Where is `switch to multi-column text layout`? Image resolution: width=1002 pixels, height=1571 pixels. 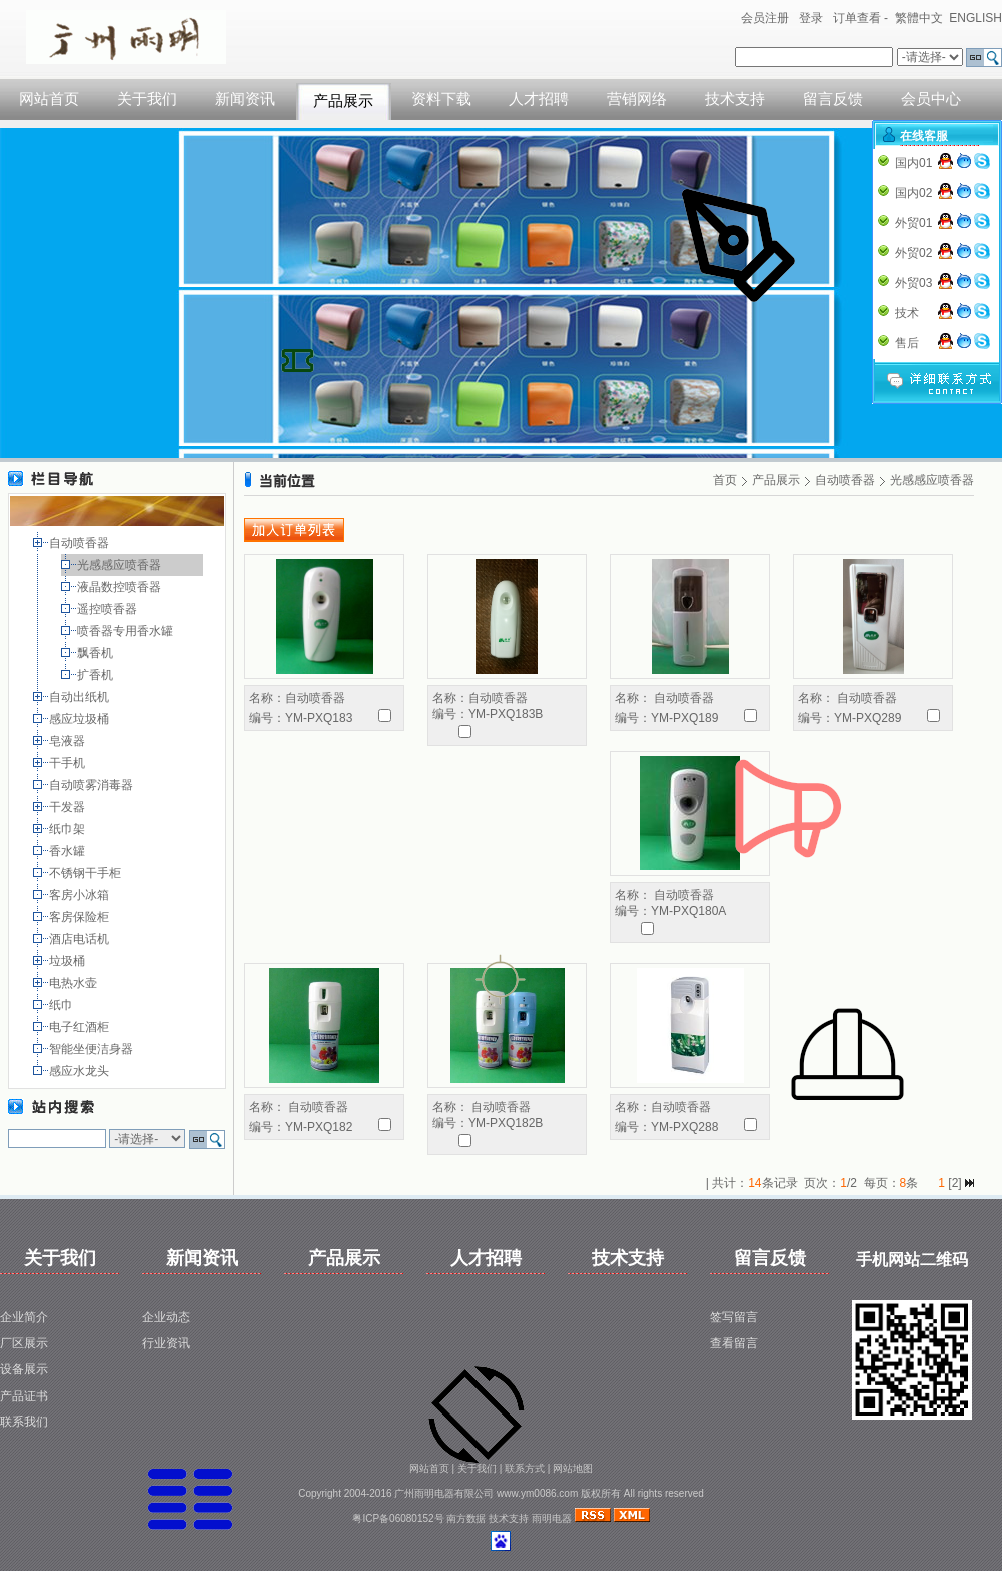
switch to multi-column text layout is located at coordinates (190, 1501).